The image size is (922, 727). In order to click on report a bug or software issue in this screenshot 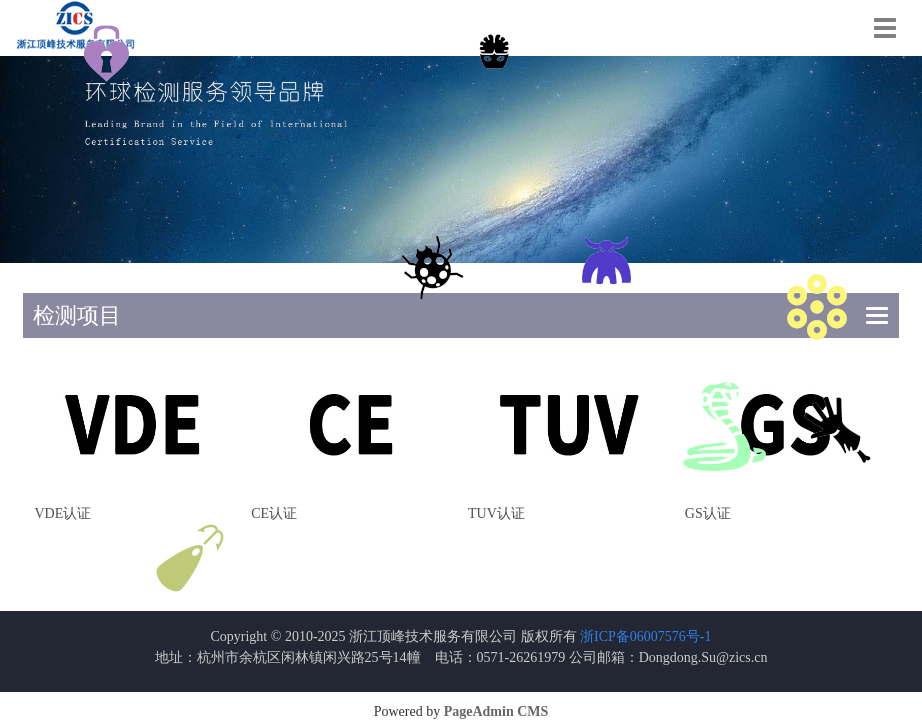, I will do `click(432, 267)`.